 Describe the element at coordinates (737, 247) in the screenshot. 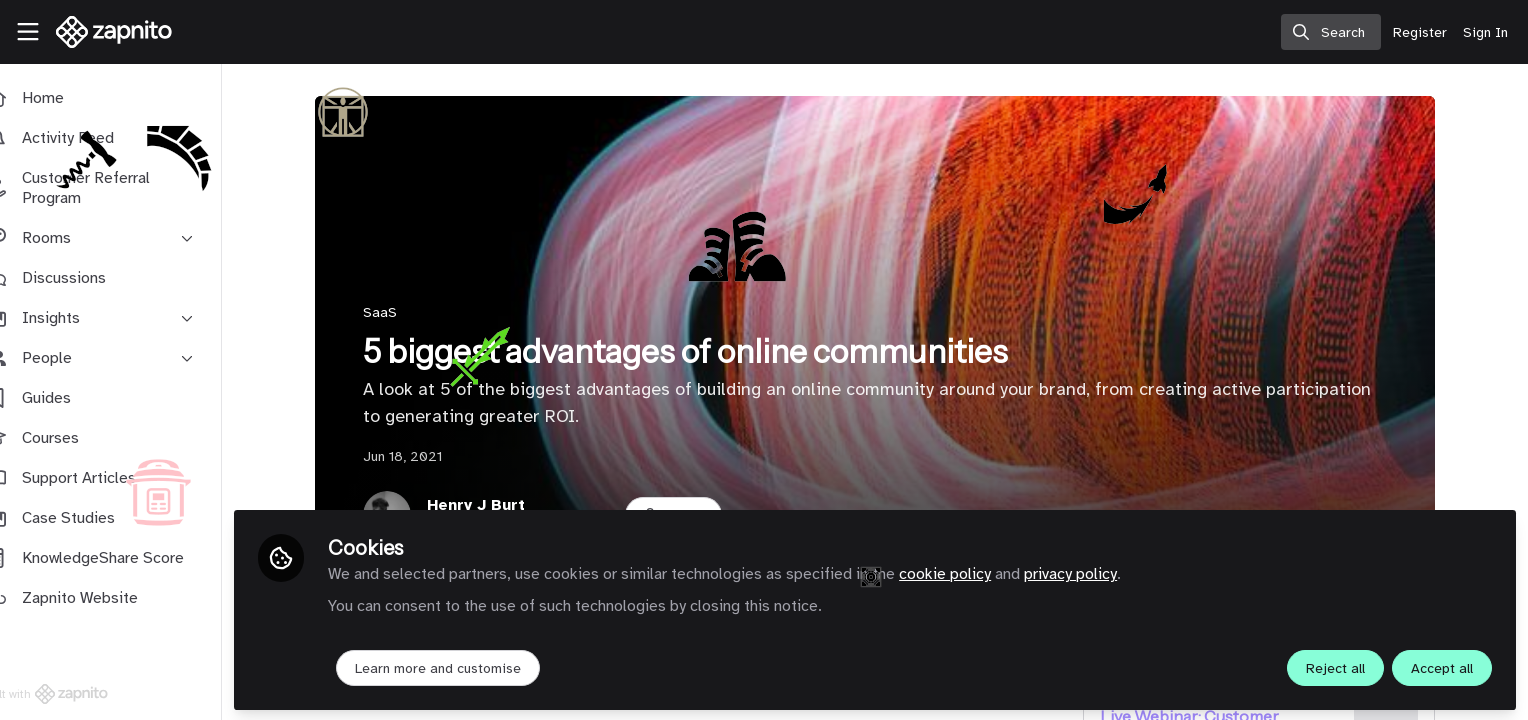

I see `equip footwear to your character` at that location.